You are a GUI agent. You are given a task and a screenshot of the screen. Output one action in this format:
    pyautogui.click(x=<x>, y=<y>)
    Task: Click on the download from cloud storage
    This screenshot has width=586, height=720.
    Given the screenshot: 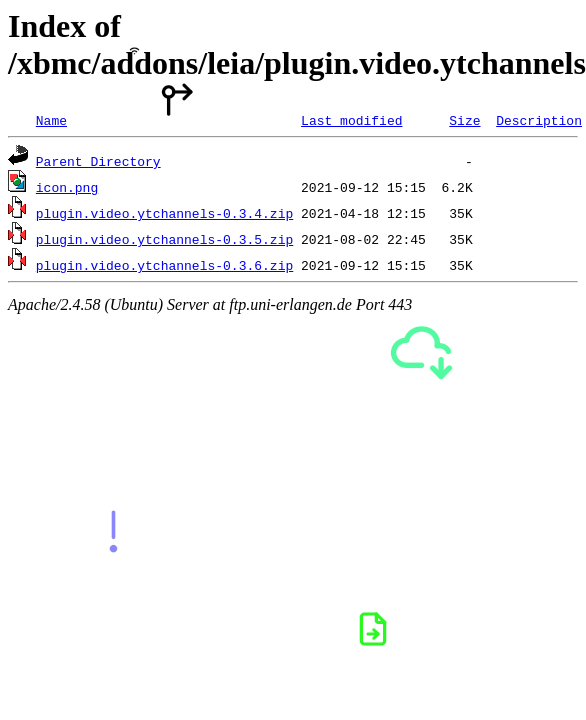 What is the action you would take?
    pyautogui.click(x=421, y=348)
    